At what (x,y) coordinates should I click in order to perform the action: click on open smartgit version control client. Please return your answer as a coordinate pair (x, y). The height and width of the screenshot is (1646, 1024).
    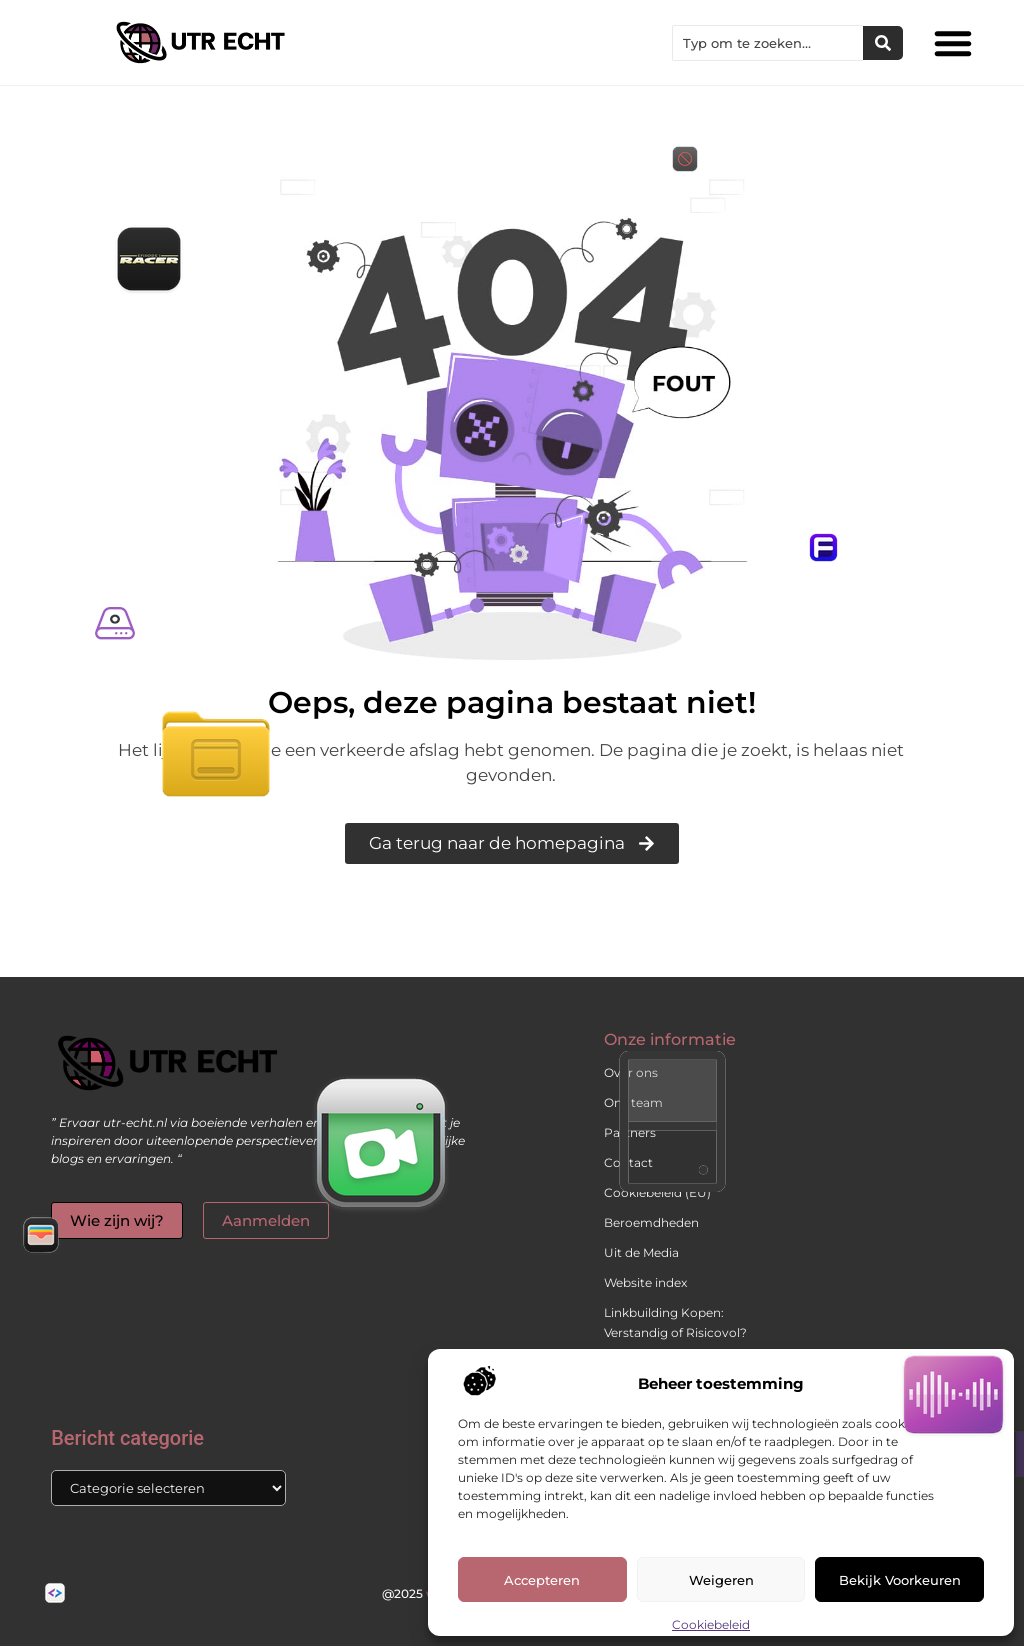
    Looking at the image, I should click on (55, 1593).